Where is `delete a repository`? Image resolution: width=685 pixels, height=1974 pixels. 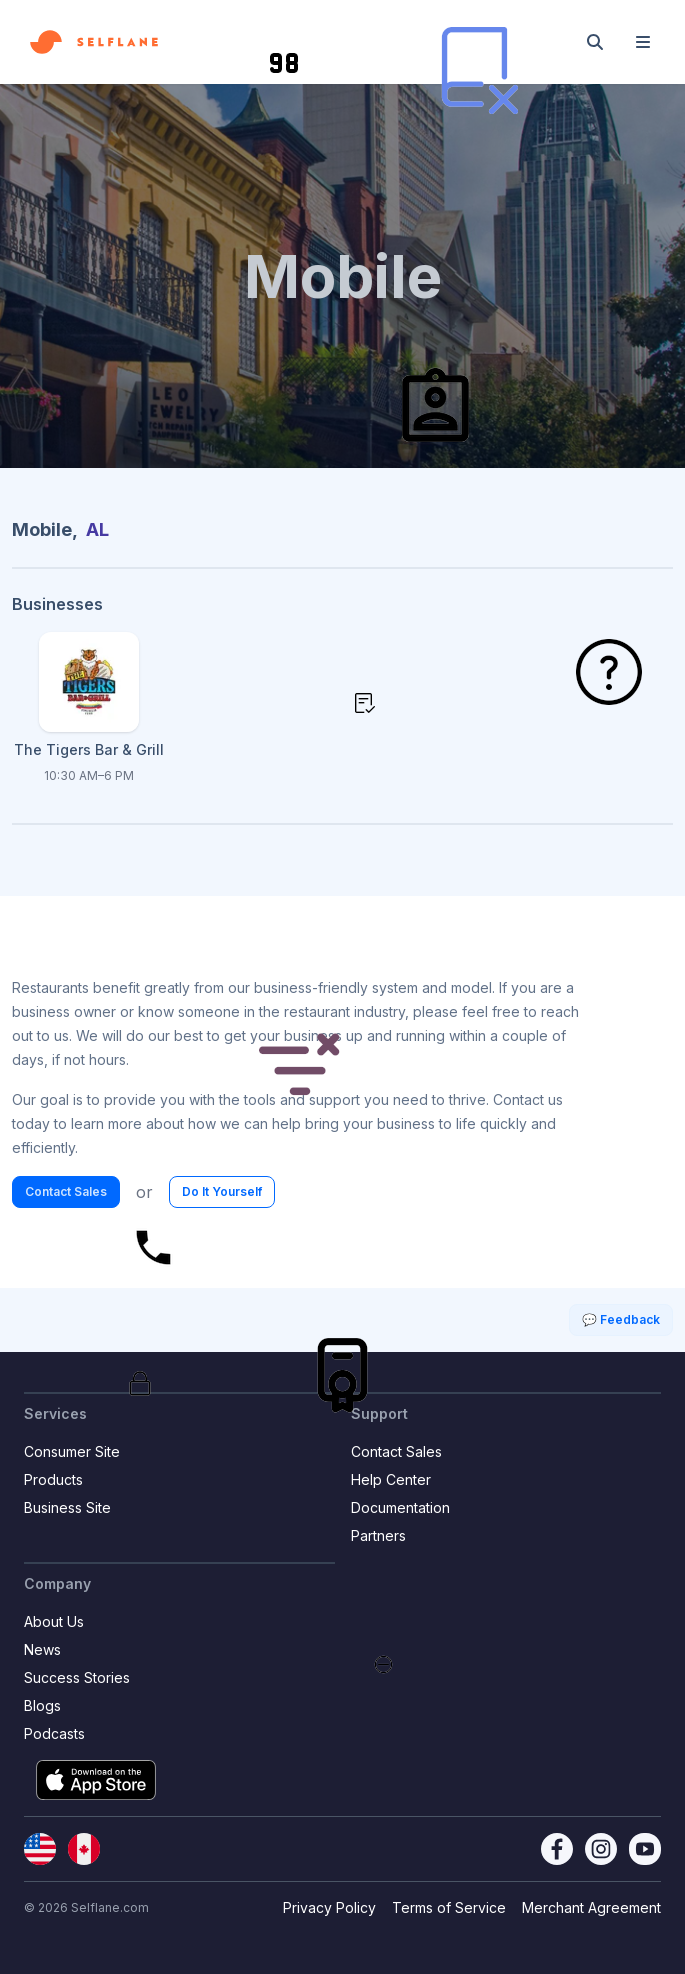 delete a repository is located at coordinates (474, 70).